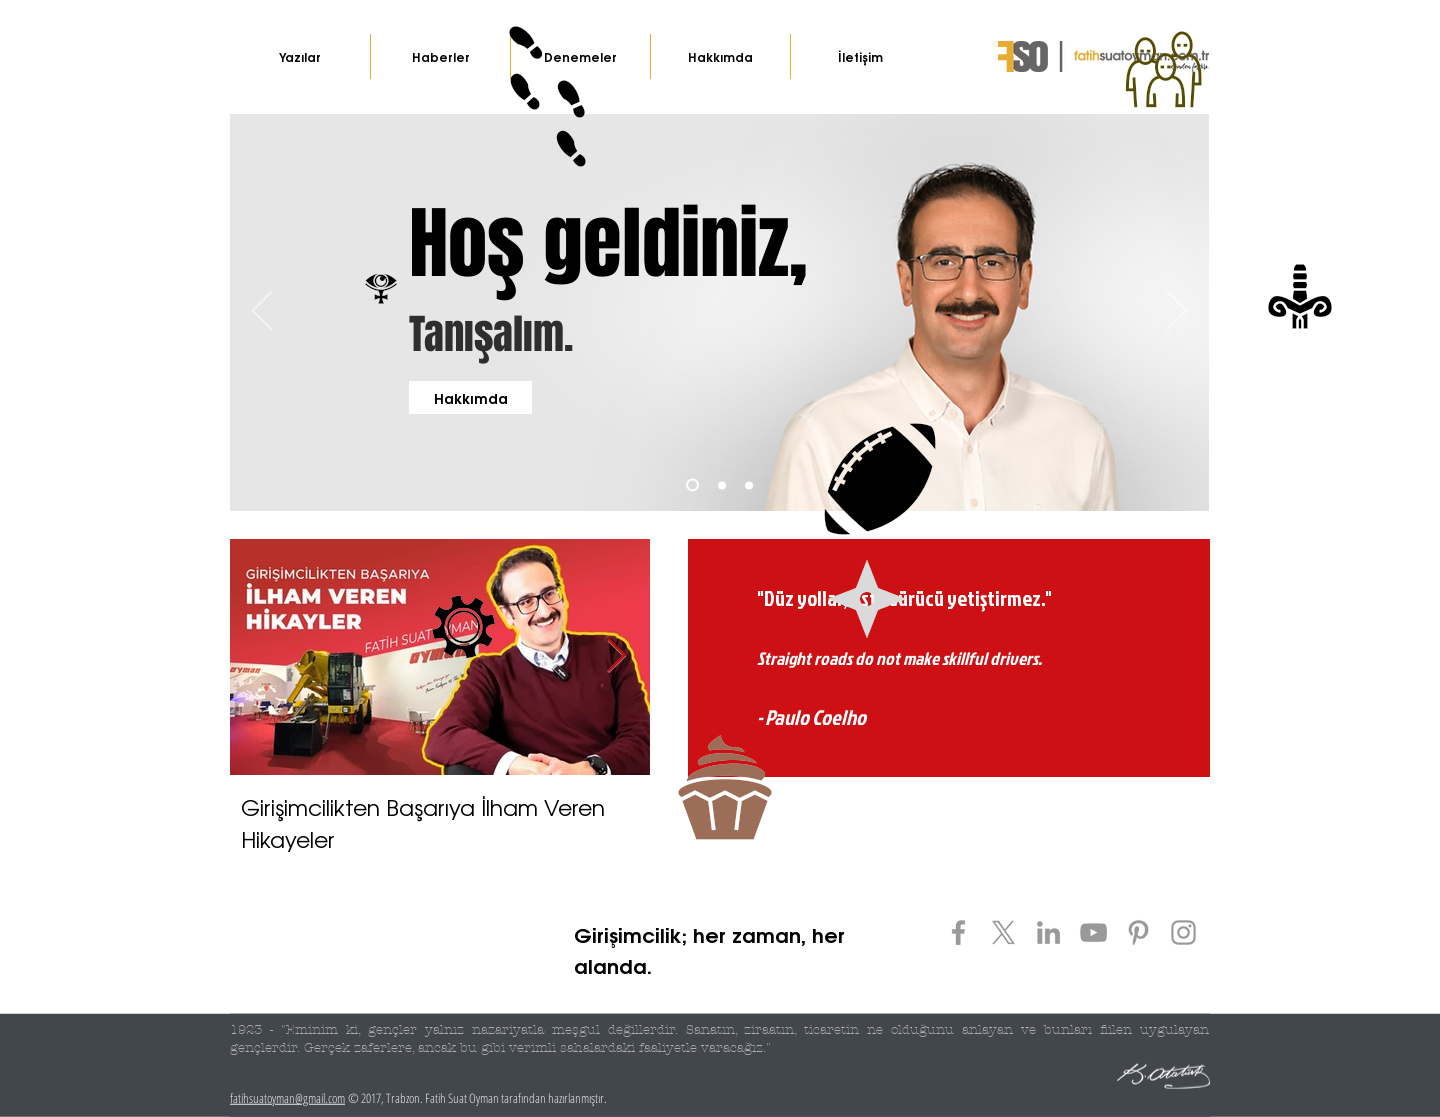  I want to click on view american football games or scores, so click(880, 479).